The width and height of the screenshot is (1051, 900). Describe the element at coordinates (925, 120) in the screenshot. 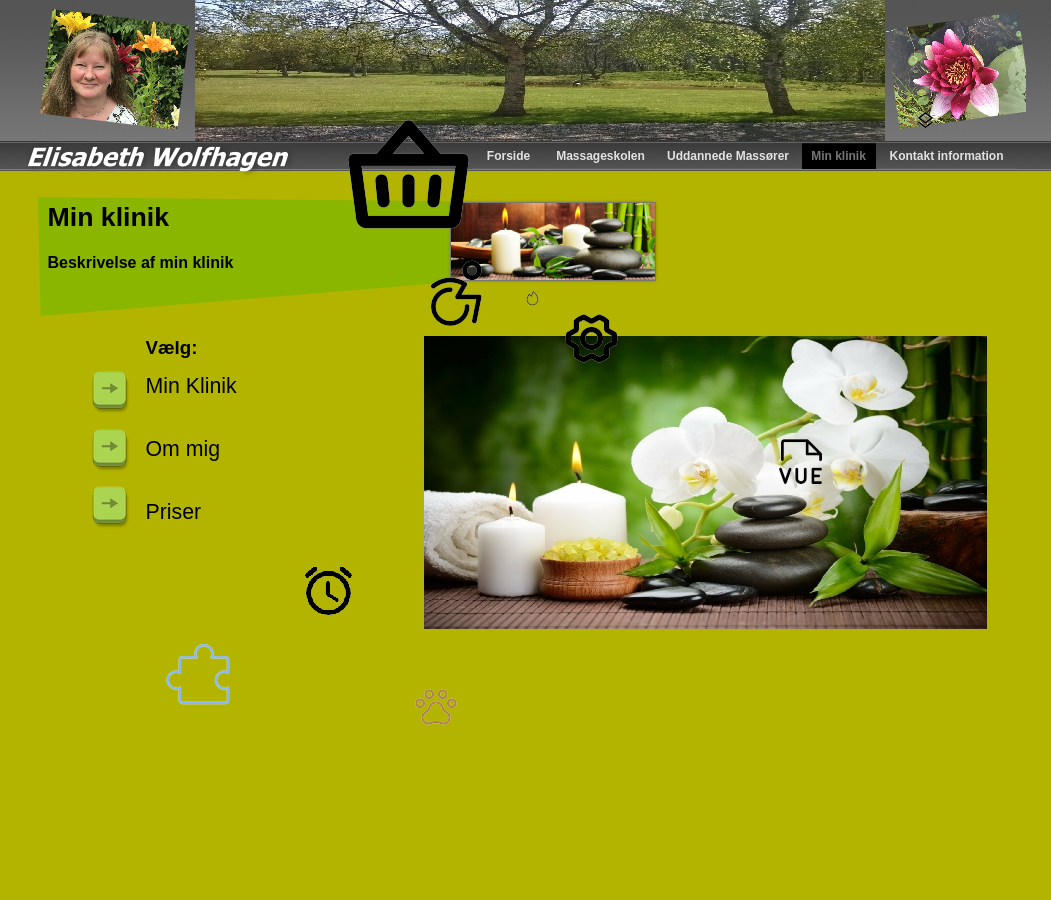

I see `toggle map layers or overlays` at that location.